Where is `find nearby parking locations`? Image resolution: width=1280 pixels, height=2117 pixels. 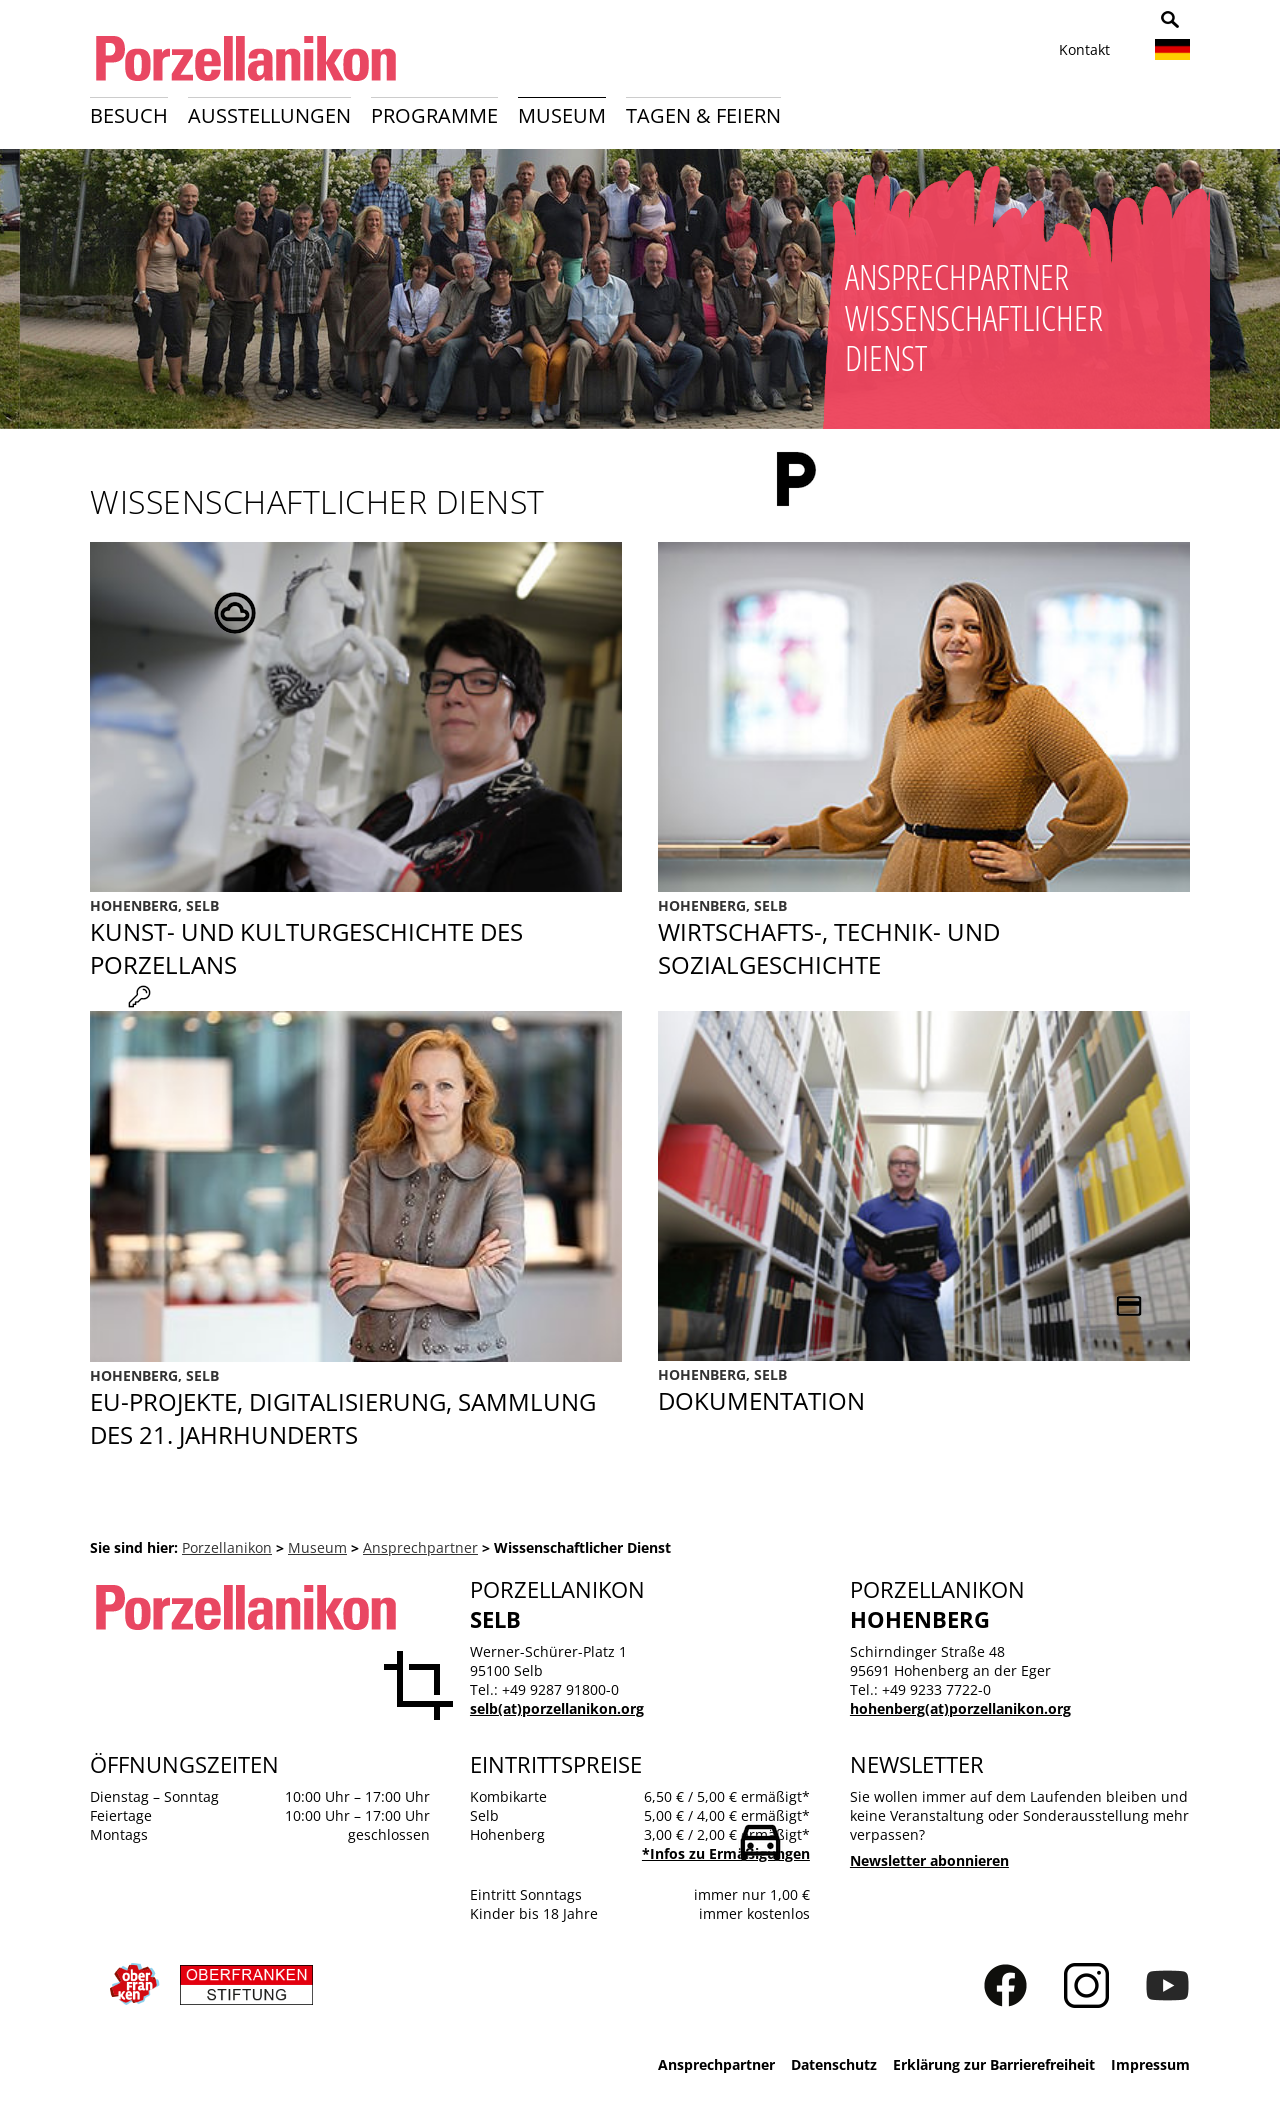 find nearby parking locations is located at coordinates (795, 479).